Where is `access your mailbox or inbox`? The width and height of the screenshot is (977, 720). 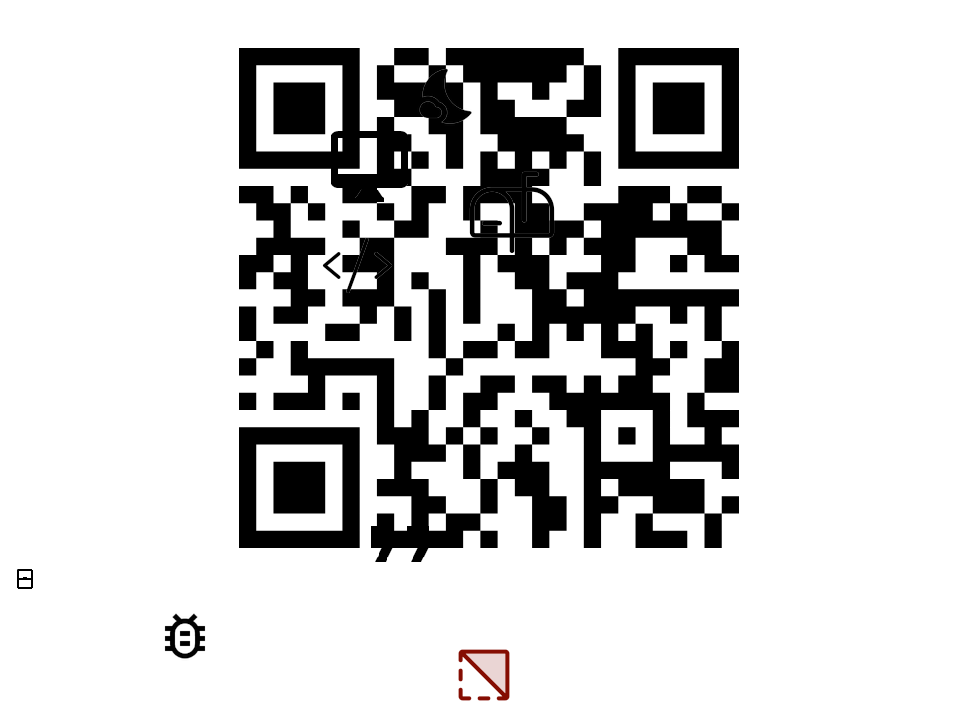
access your mailbox or inbox is located at coordinates (512, 214).